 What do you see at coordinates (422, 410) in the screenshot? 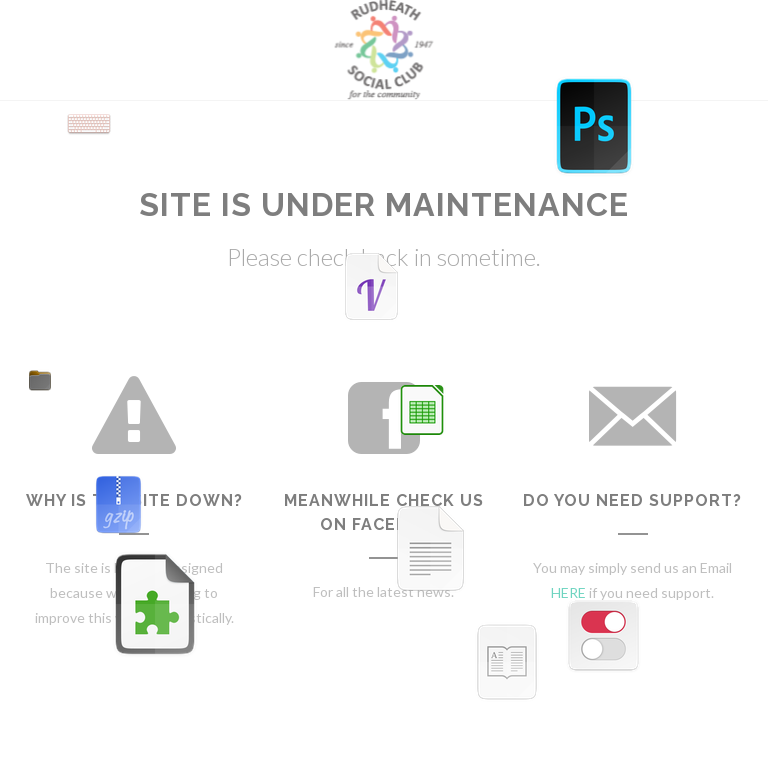
I see `open a LibreOffice Calc spreadsheet file` at bounding box center [422, 410].